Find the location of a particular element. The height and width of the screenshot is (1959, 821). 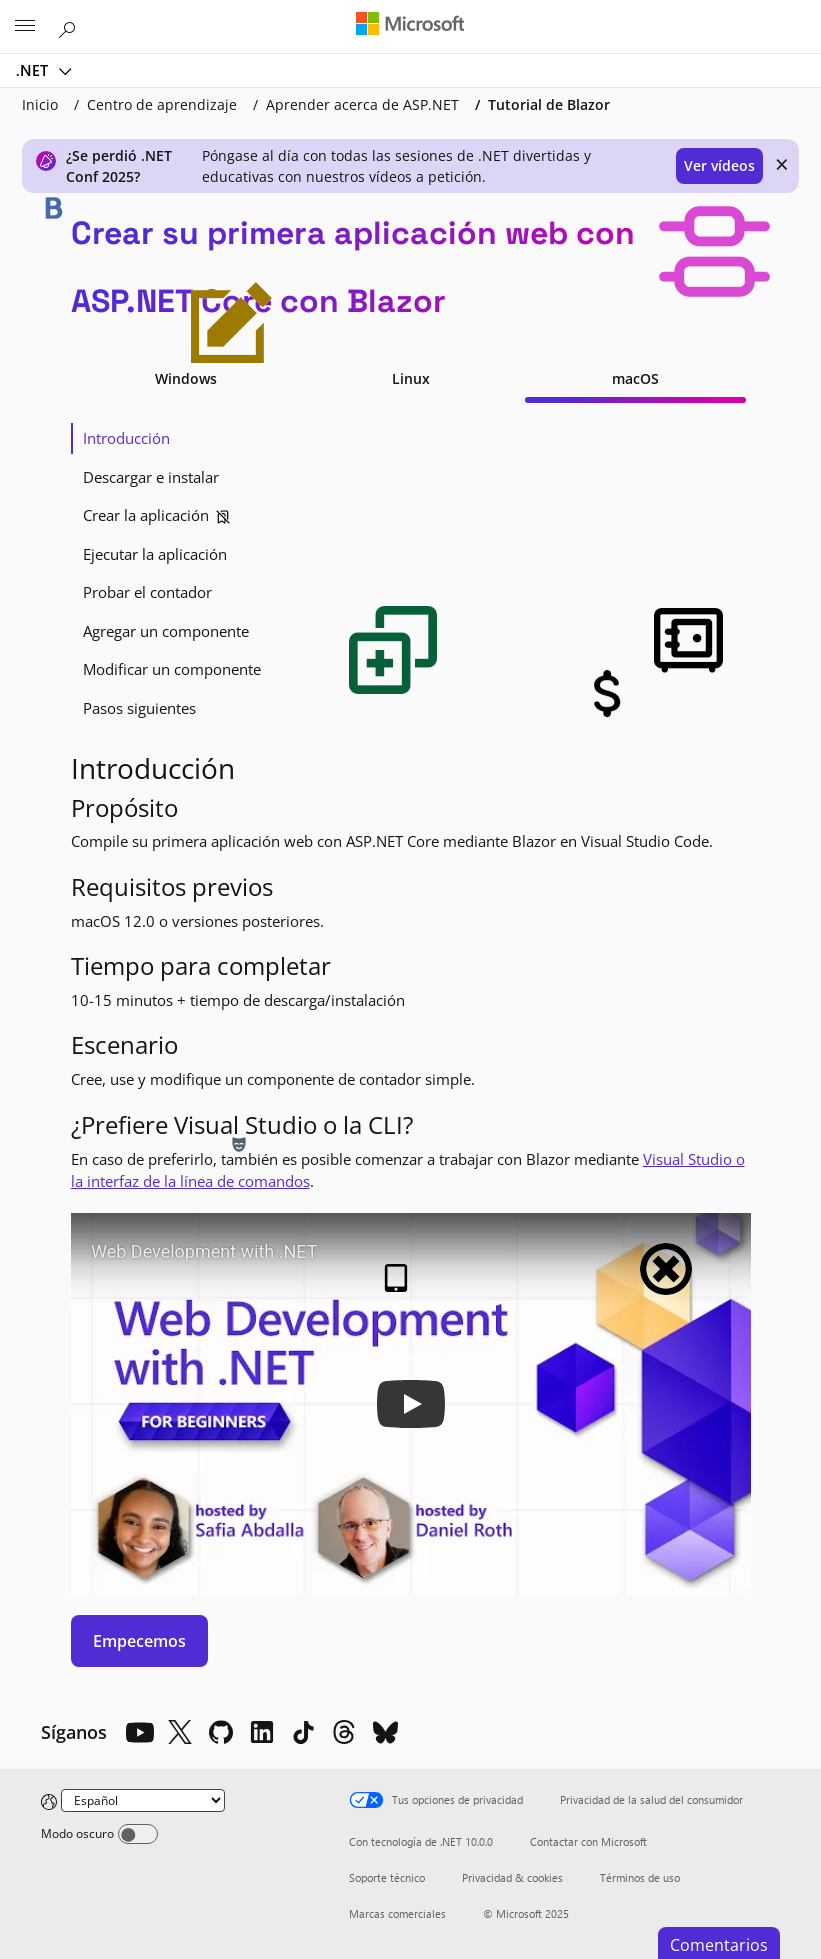

bookmarks feature disabled is located at coordinates (223, 517).